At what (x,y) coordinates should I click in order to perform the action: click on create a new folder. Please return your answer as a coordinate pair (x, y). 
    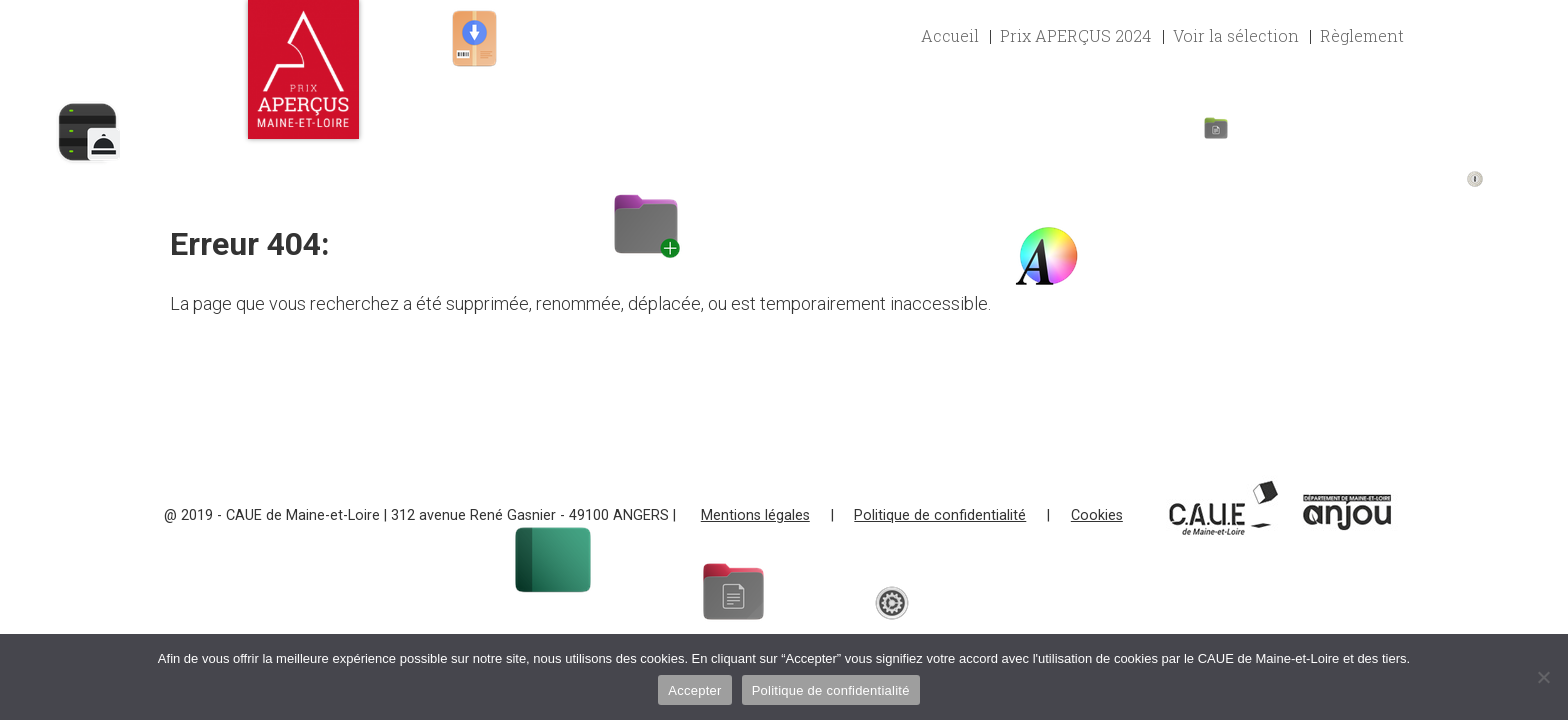
    Looking at the image, I should click on (646, 224).